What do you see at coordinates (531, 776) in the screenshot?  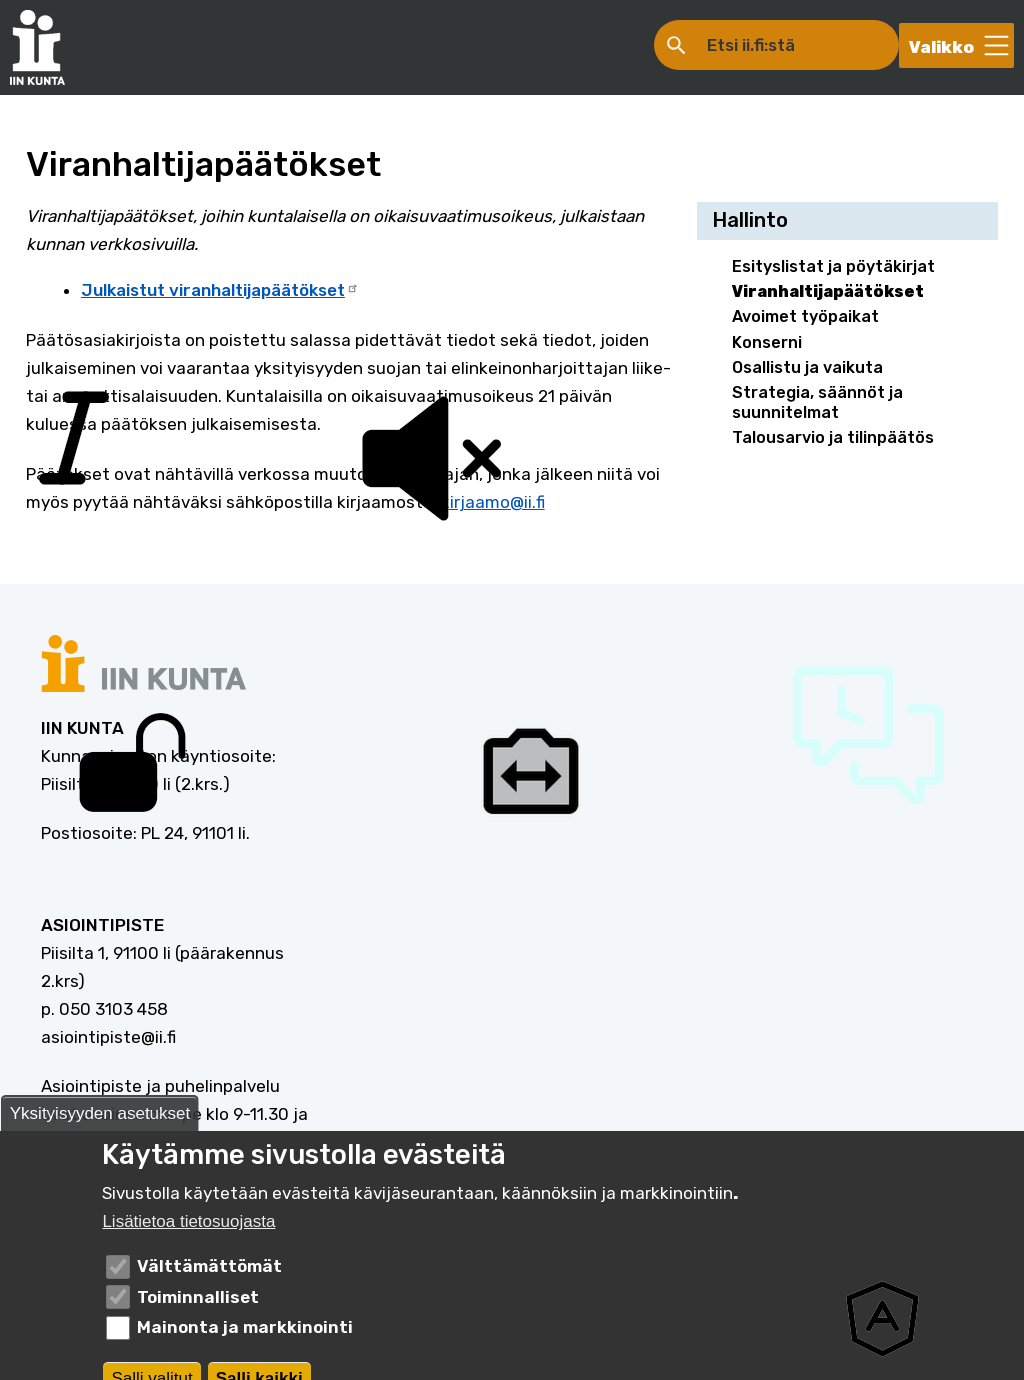 I see `switch between front and rear camera` at bounding box center [531, 776].